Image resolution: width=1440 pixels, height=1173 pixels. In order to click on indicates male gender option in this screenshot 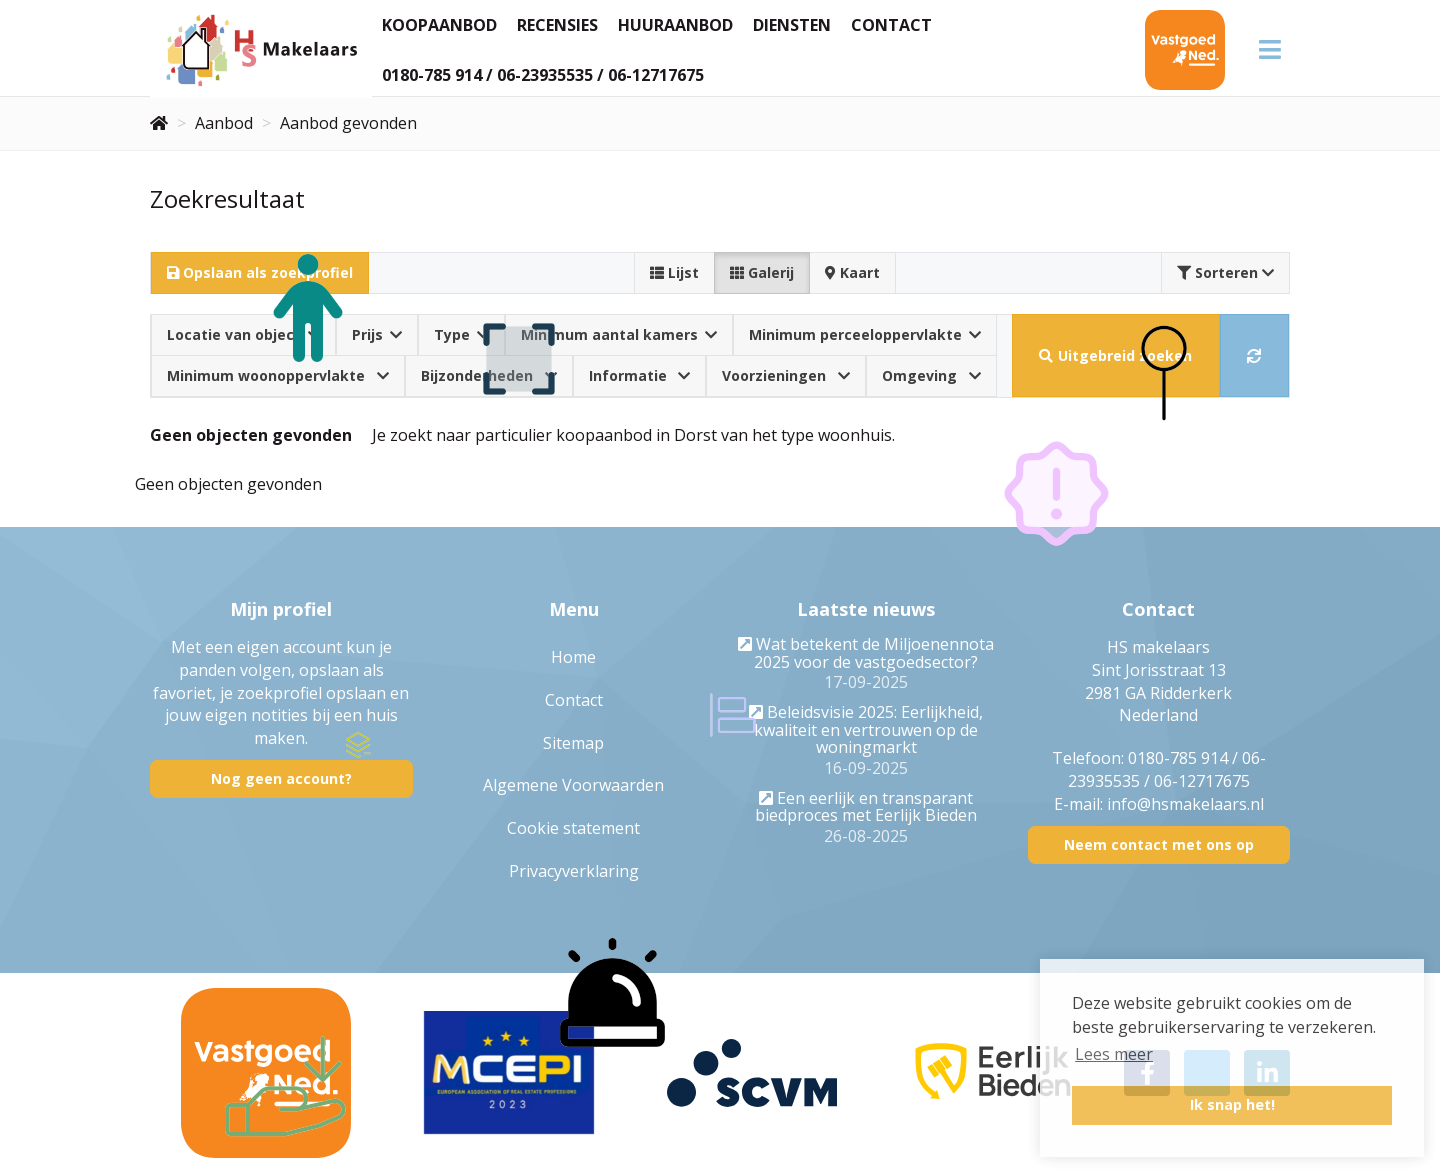, I will do `click(308, 308)`.